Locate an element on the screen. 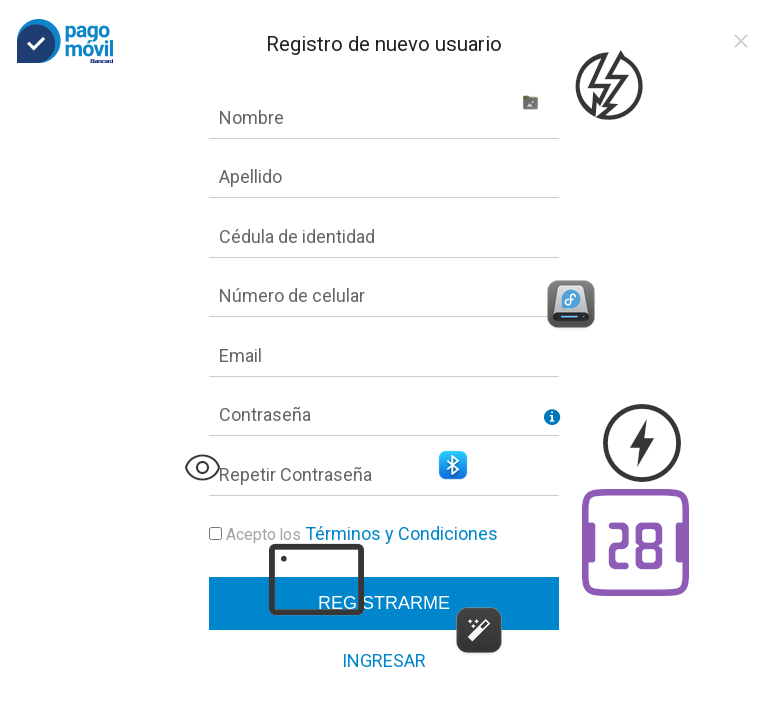 The width and height of the screenshot is (768, 720). access power and battery settings is located at coordinates (642, 443).